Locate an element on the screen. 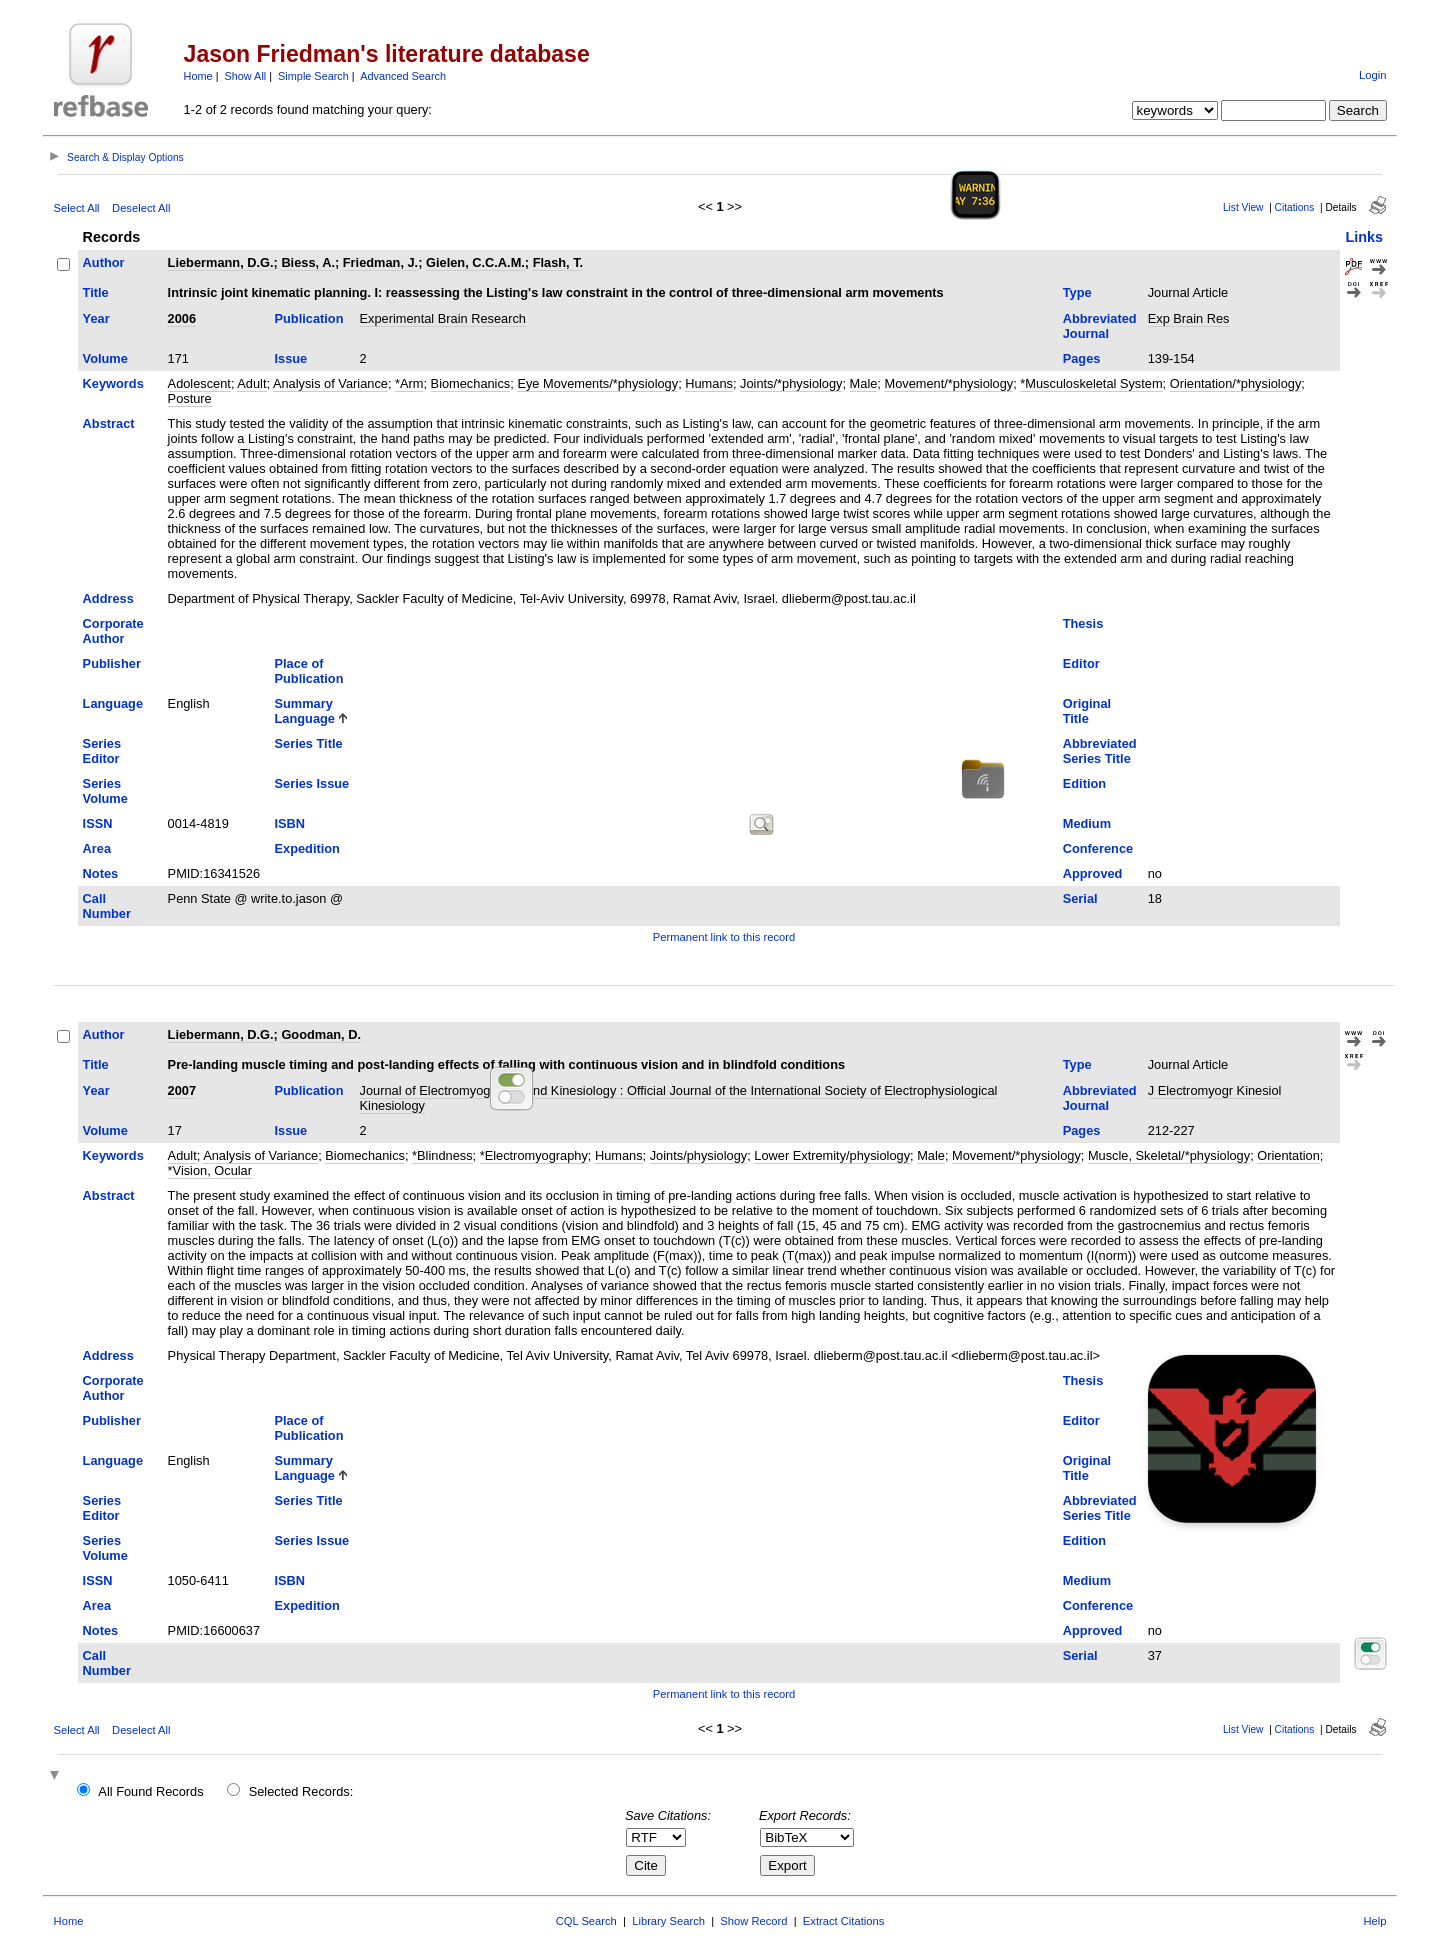  open the console app to view system logs is located at coordinates (975, 194).